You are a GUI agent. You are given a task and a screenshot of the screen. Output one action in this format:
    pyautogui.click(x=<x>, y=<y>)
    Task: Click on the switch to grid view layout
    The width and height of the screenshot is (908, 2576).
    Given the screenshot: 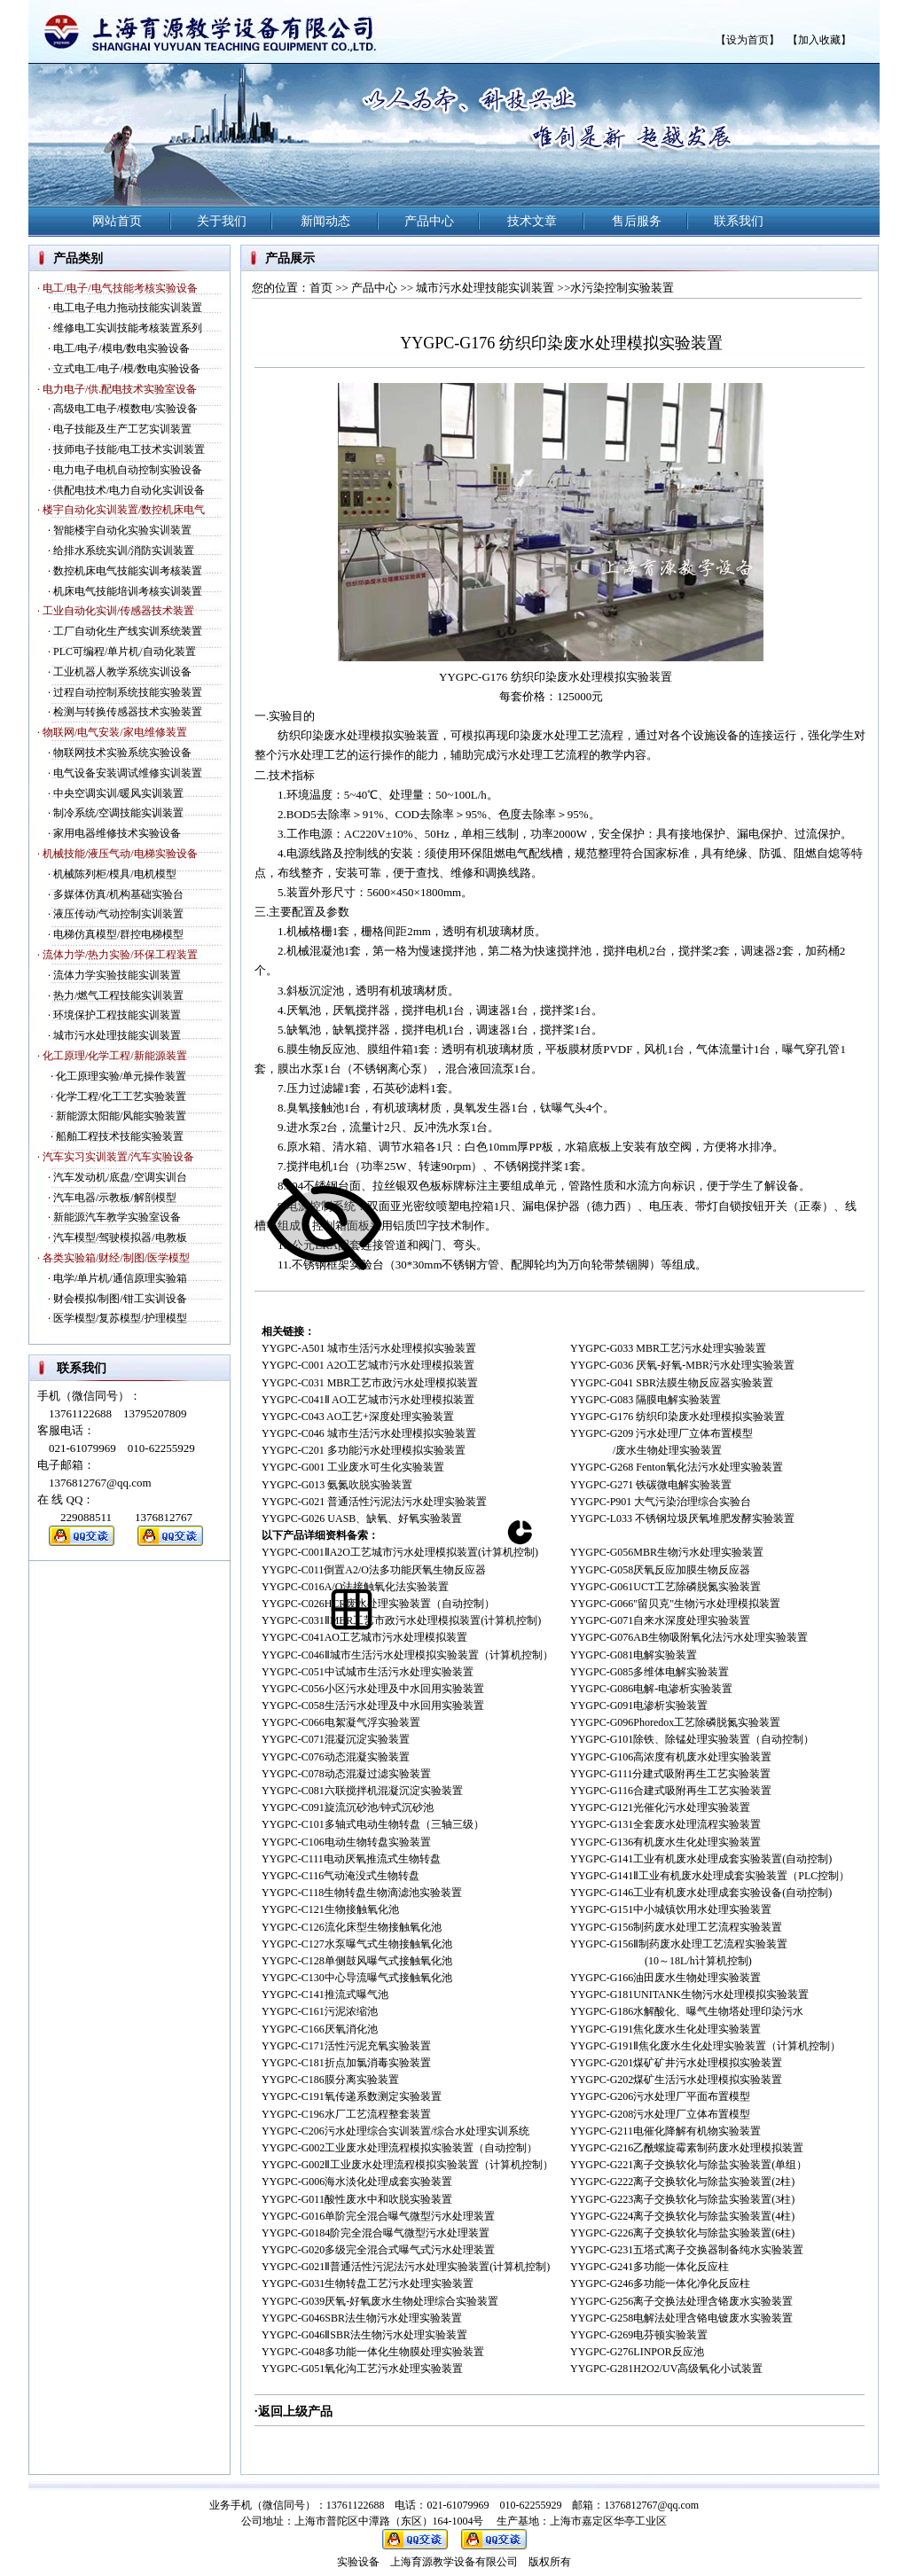 What is the action you would take?
    pyautogui.click(x=351, y=1609)
    